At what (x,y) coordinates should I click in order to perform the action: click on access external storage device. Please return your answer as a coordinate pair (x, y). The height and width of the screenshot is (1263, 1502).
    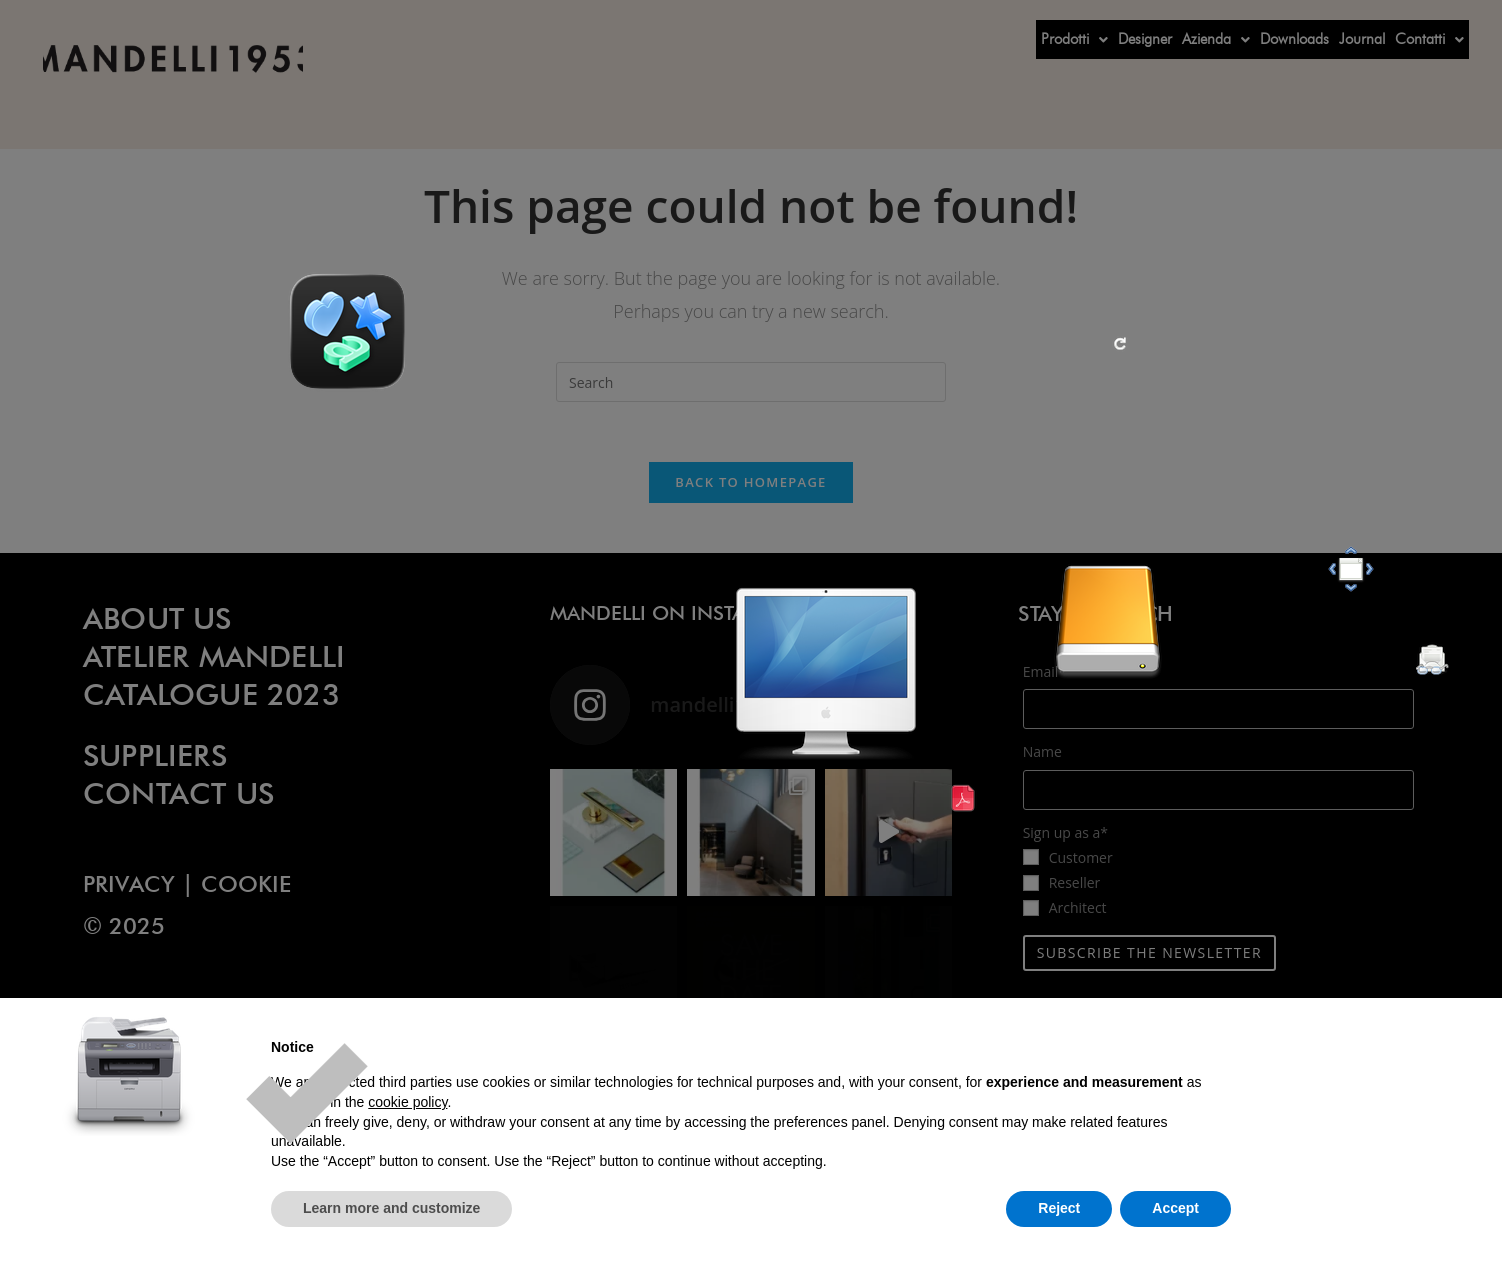
    Looking at the image, I should click on (1108, 622).